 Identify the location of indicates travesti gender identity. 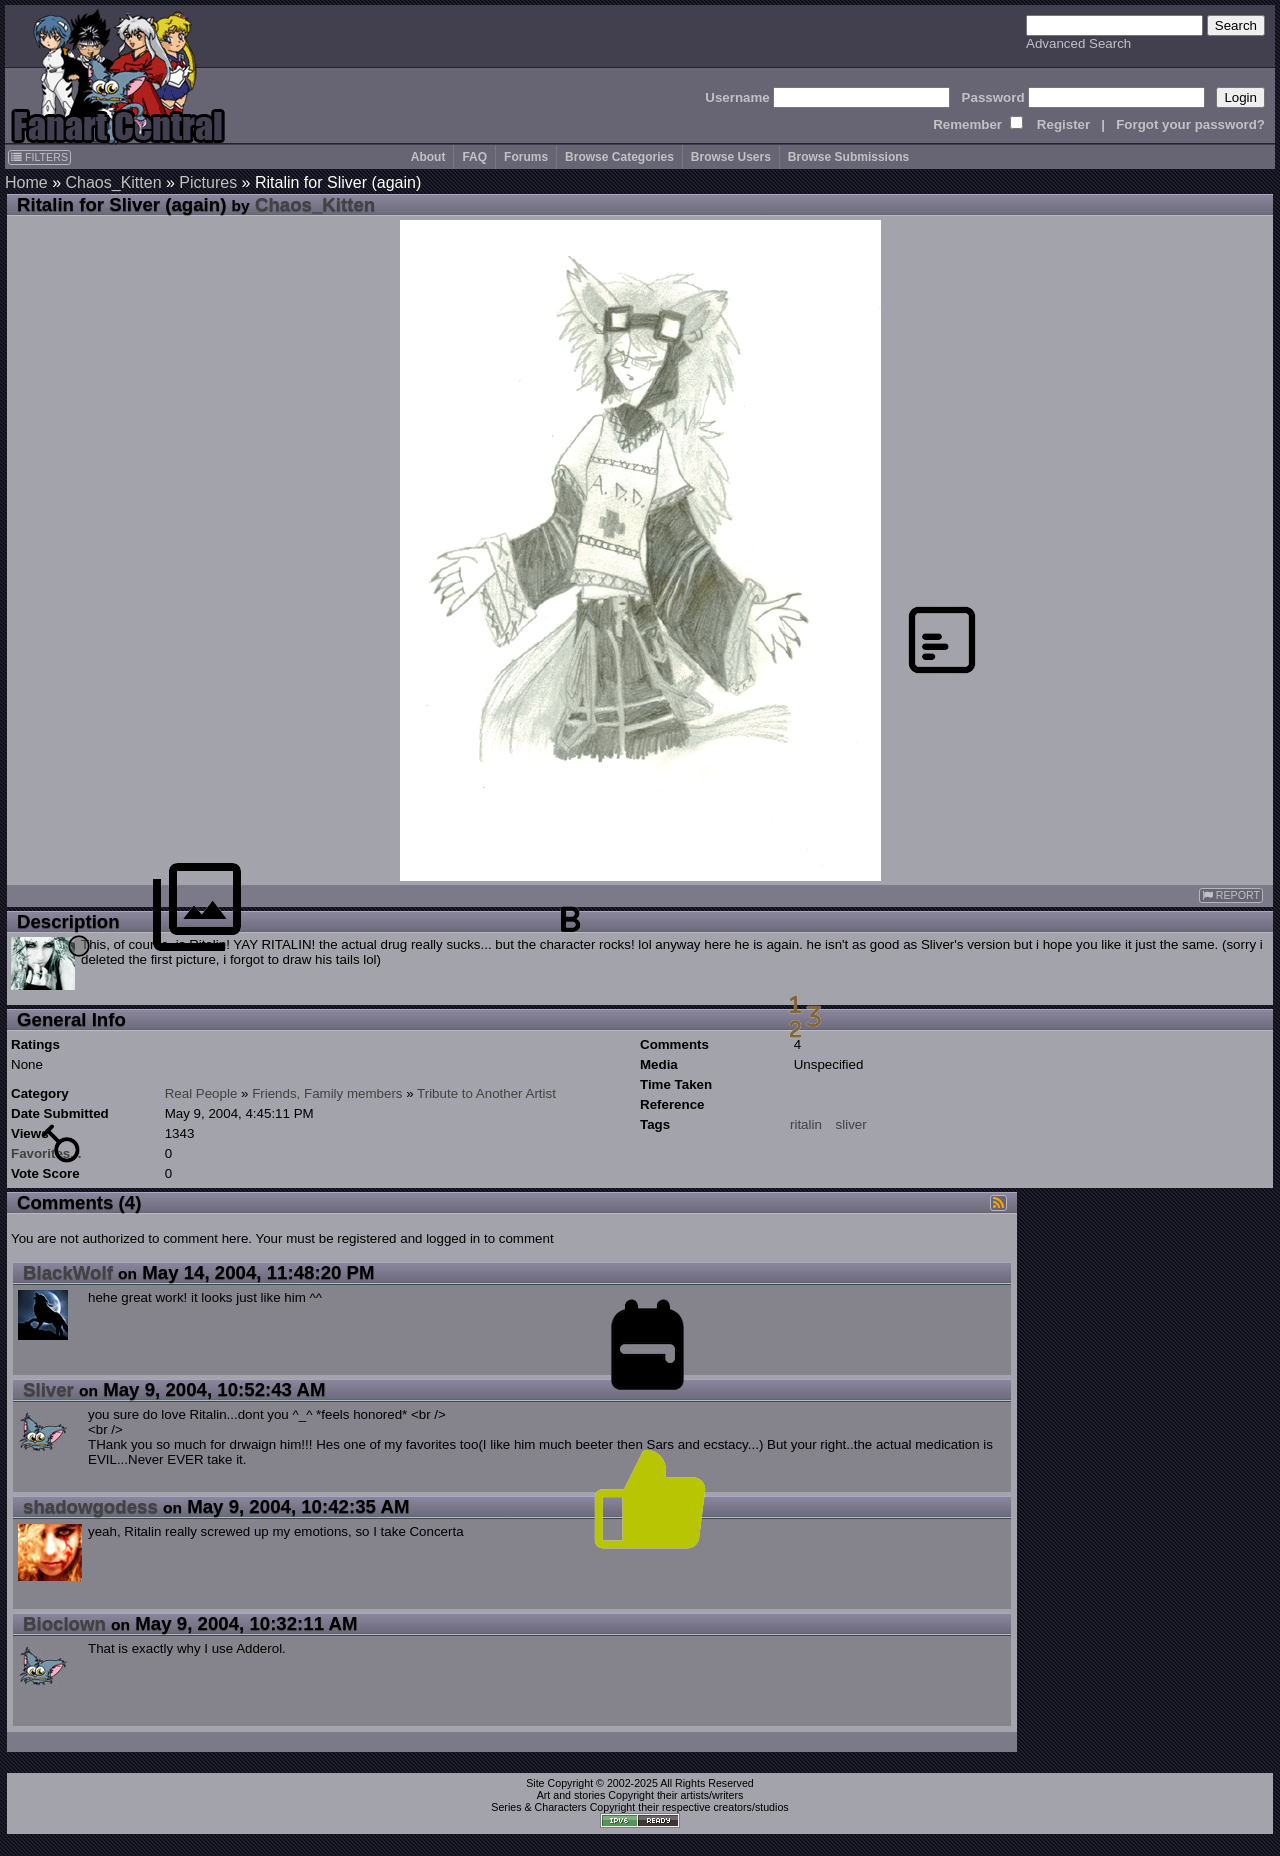
(60, 1143).